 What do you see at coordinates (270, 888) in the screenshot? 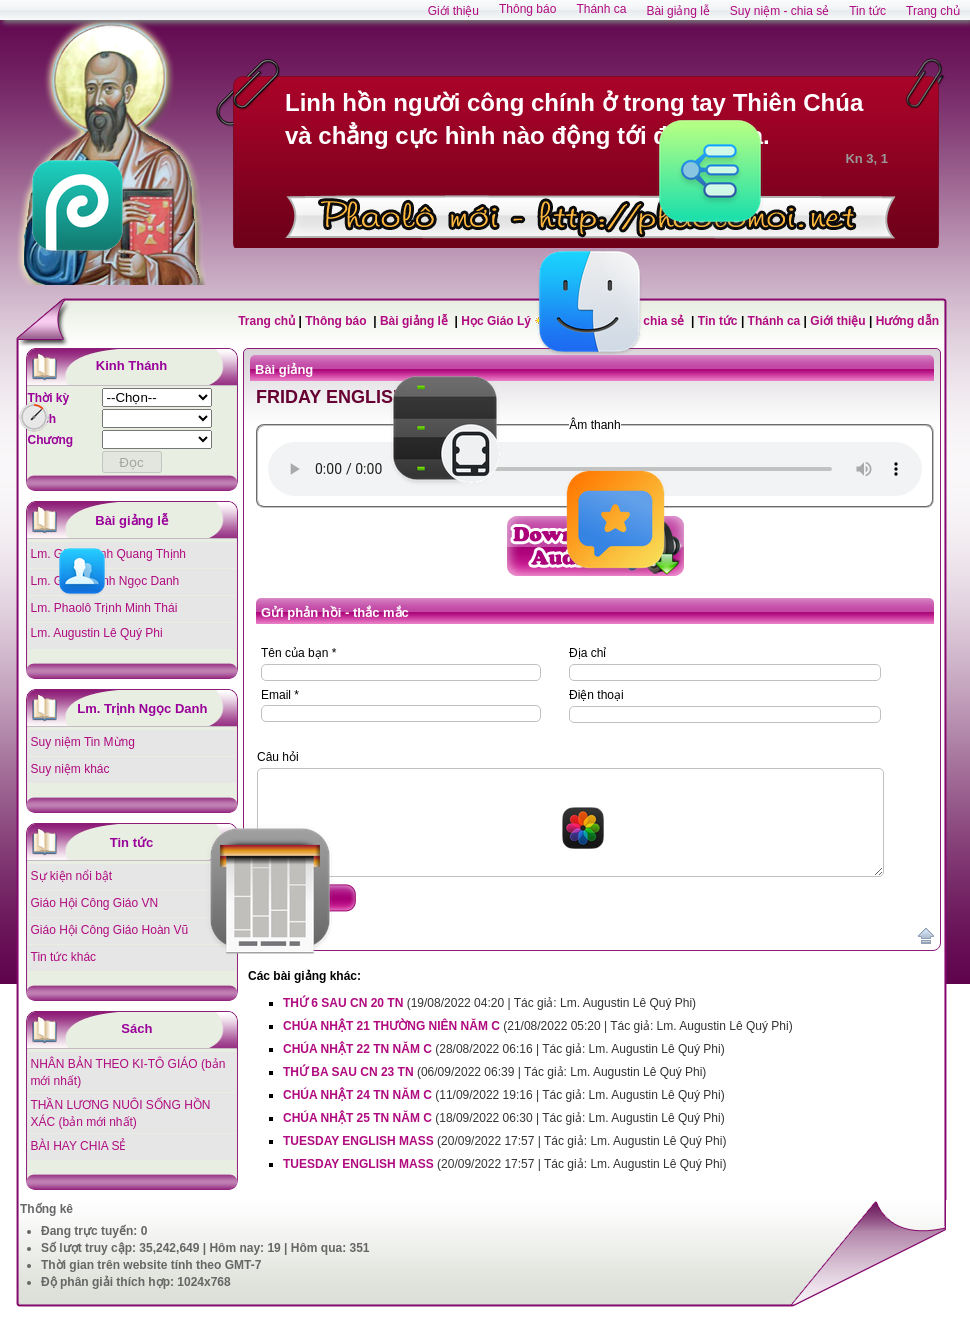
I see `open pulp comic book reader app` at bounding box center [270, 888].